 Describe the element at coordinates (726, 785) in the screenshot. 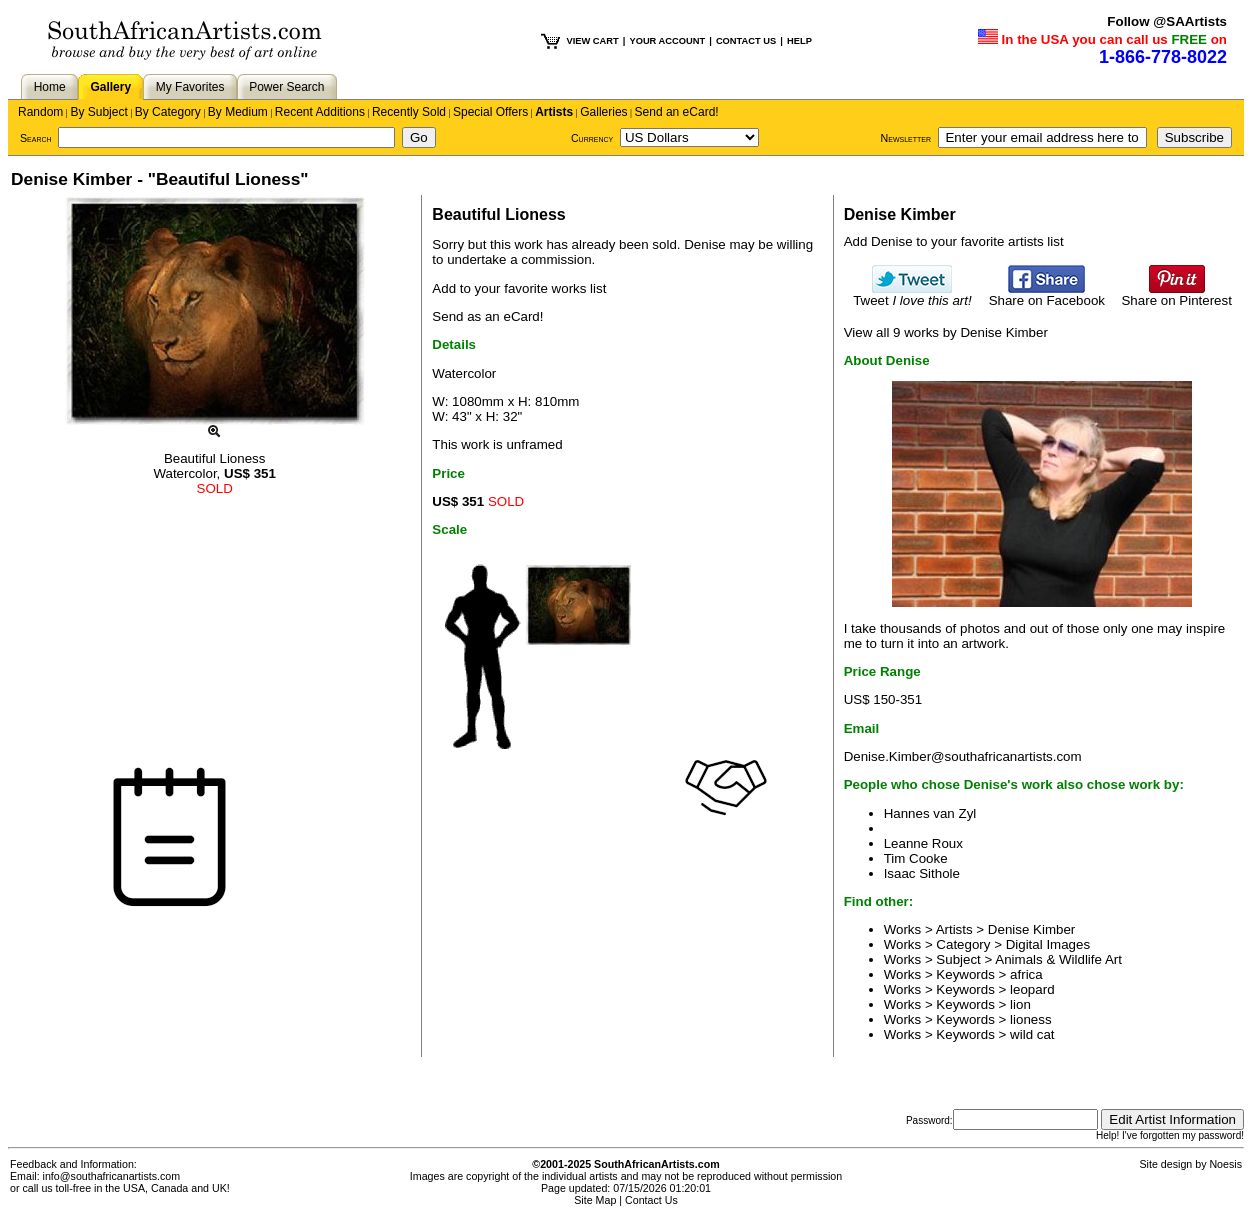

I see `indicates a partnership or collaboration feature` at that location.